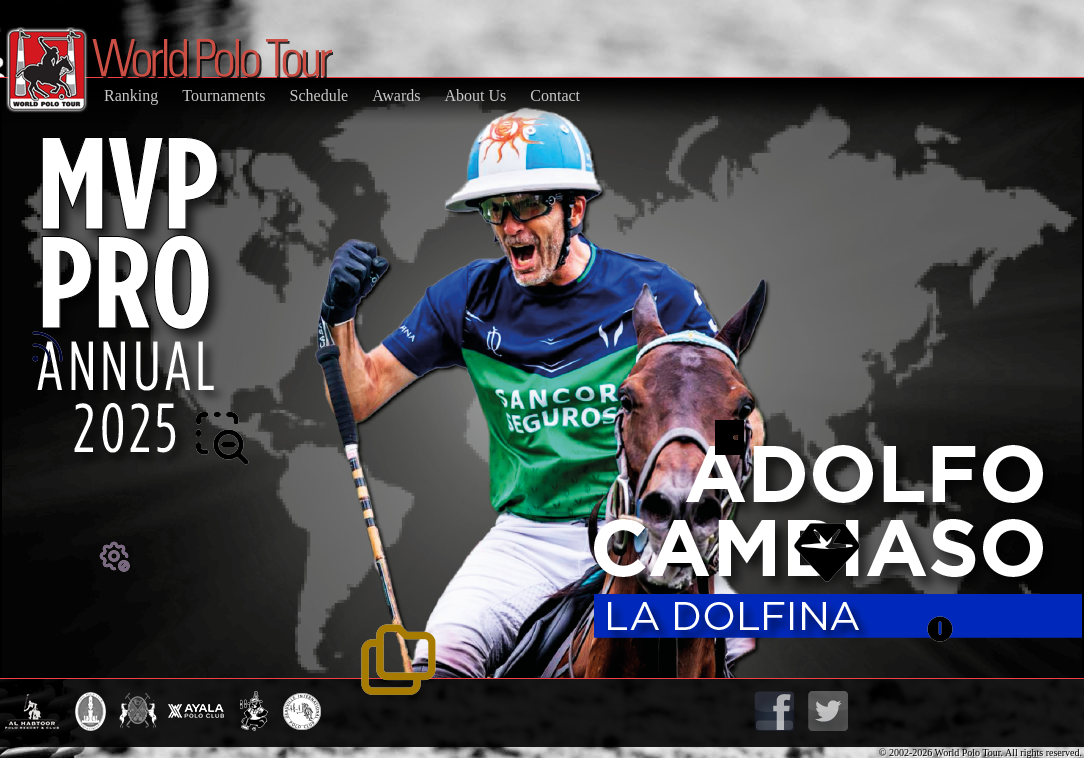 Image resolution: width=1084 pixels, height=758 pixels. Describe the element at coordinates (940, 629) in the screenshot. I see `indicates 6 o'clock or half past the hour` at that location.